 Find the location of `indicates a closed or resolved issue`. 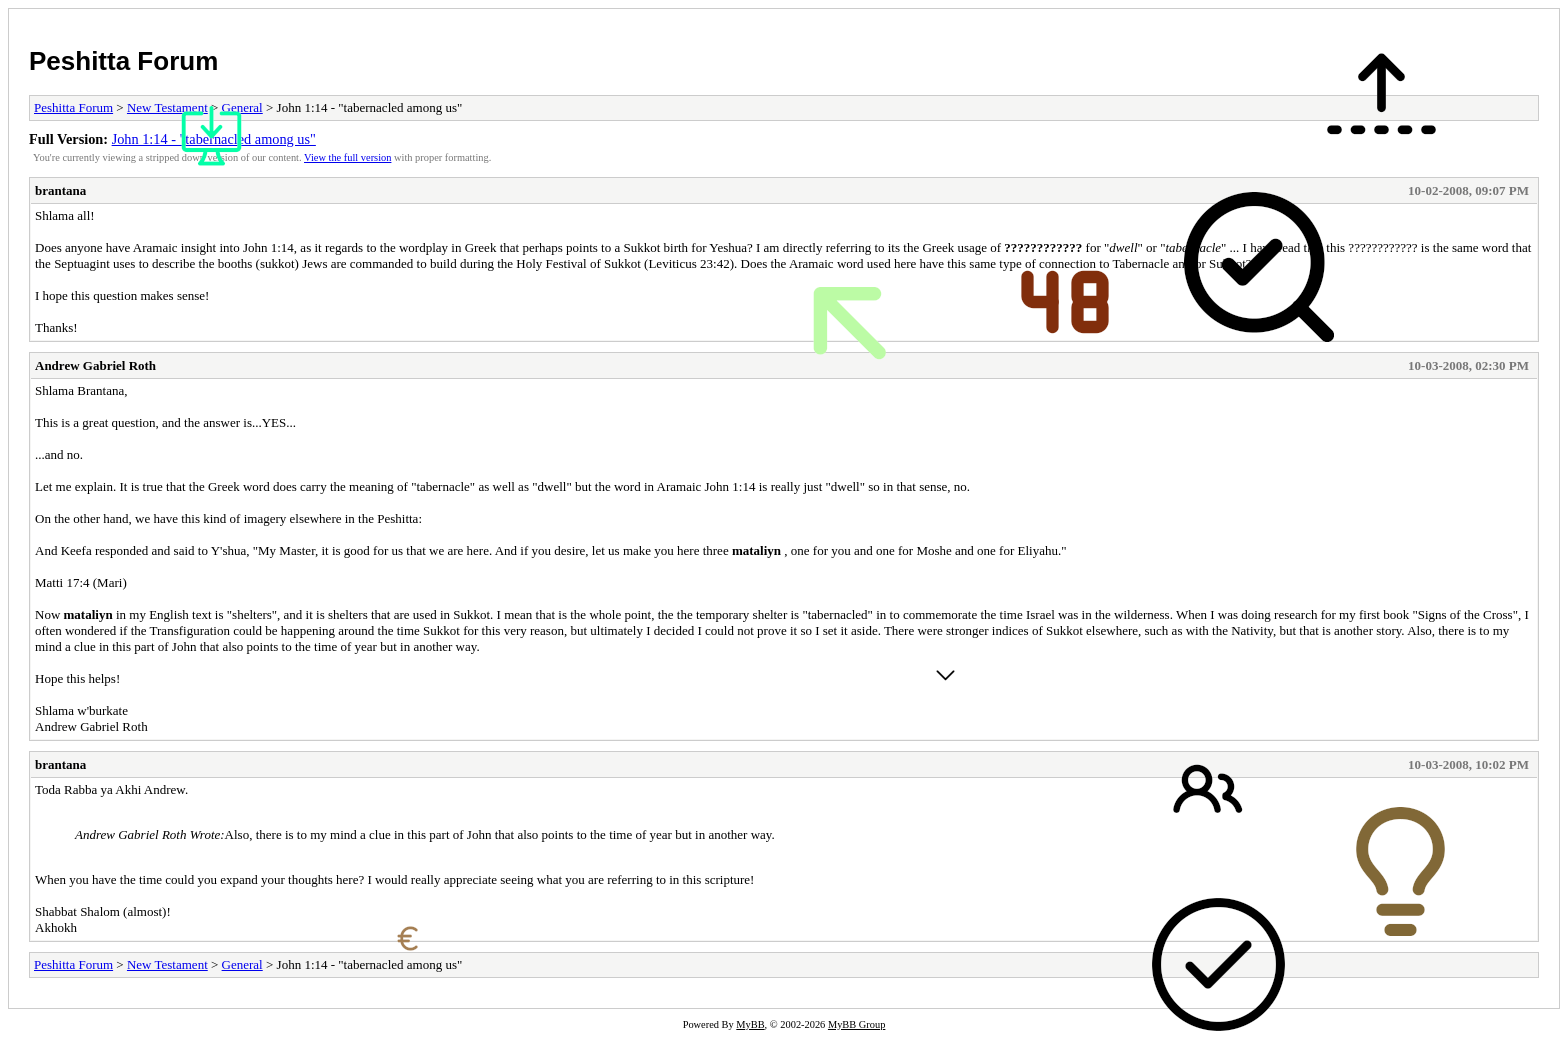

indicates a closed or resolved issue is located at coordinates (1218, 964).